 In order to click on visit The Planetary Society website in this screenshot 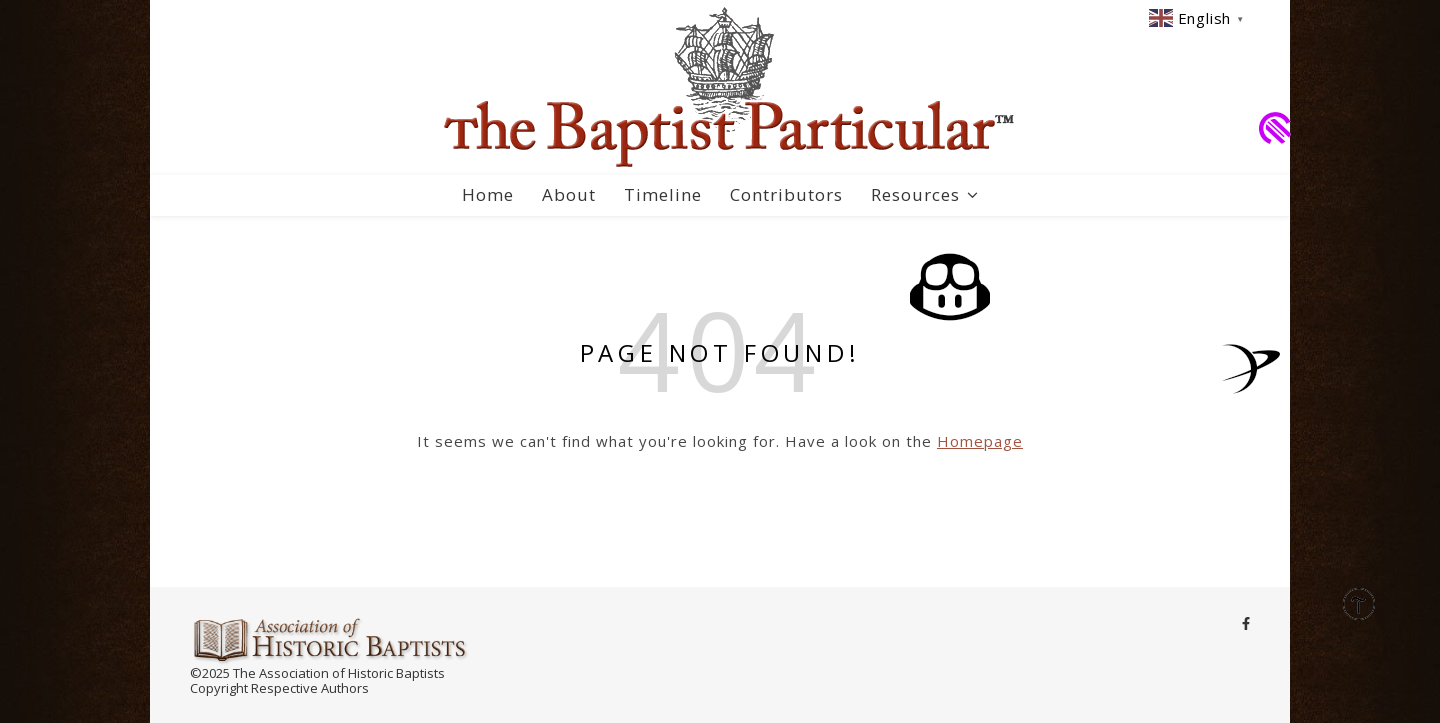, I will do `click(1251, 369)`.